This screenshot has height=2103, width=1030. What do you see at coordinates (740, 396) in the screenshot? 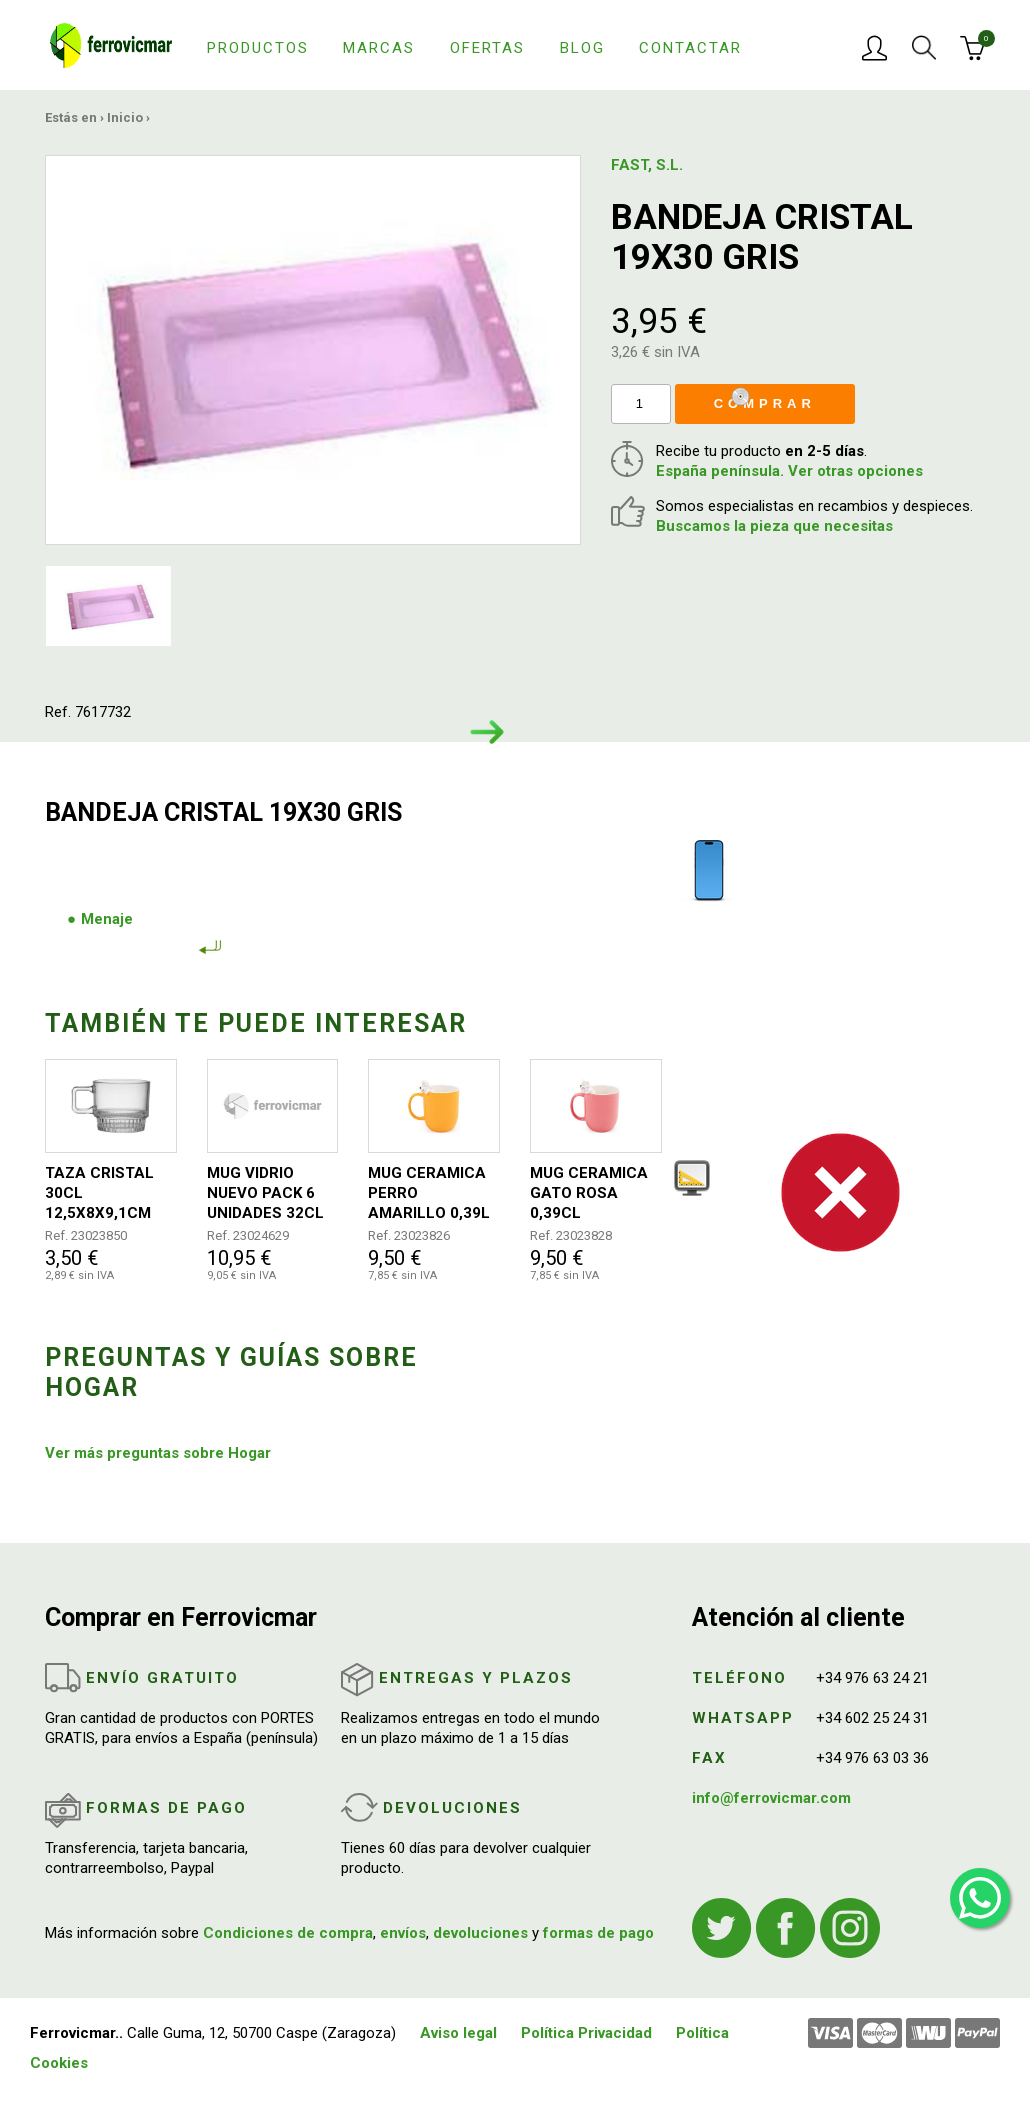
I see `indicates an audio CD is inserted in the drive` at bounding box center [740, 396].